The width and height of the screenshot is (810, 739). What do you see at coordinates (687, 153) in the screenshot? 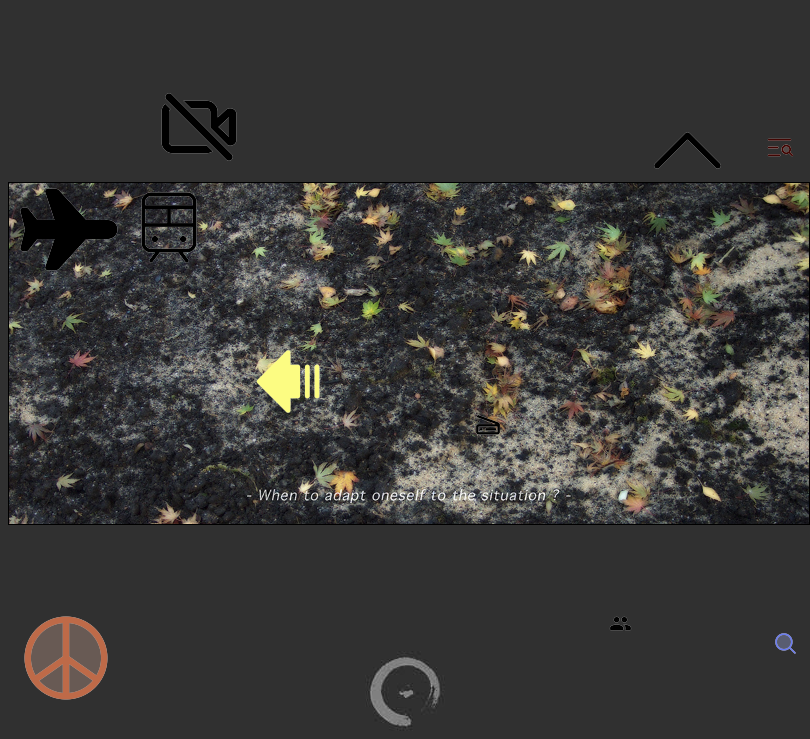
I see `collapse an expanded section` at bounding box center [687, 153].